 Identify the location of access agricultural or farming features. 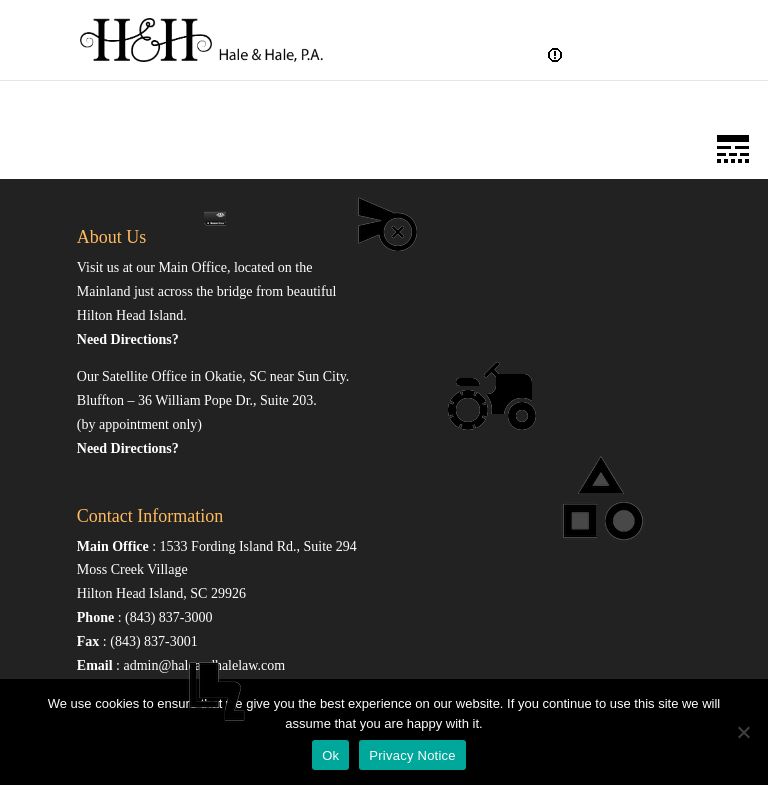
(492, 398).